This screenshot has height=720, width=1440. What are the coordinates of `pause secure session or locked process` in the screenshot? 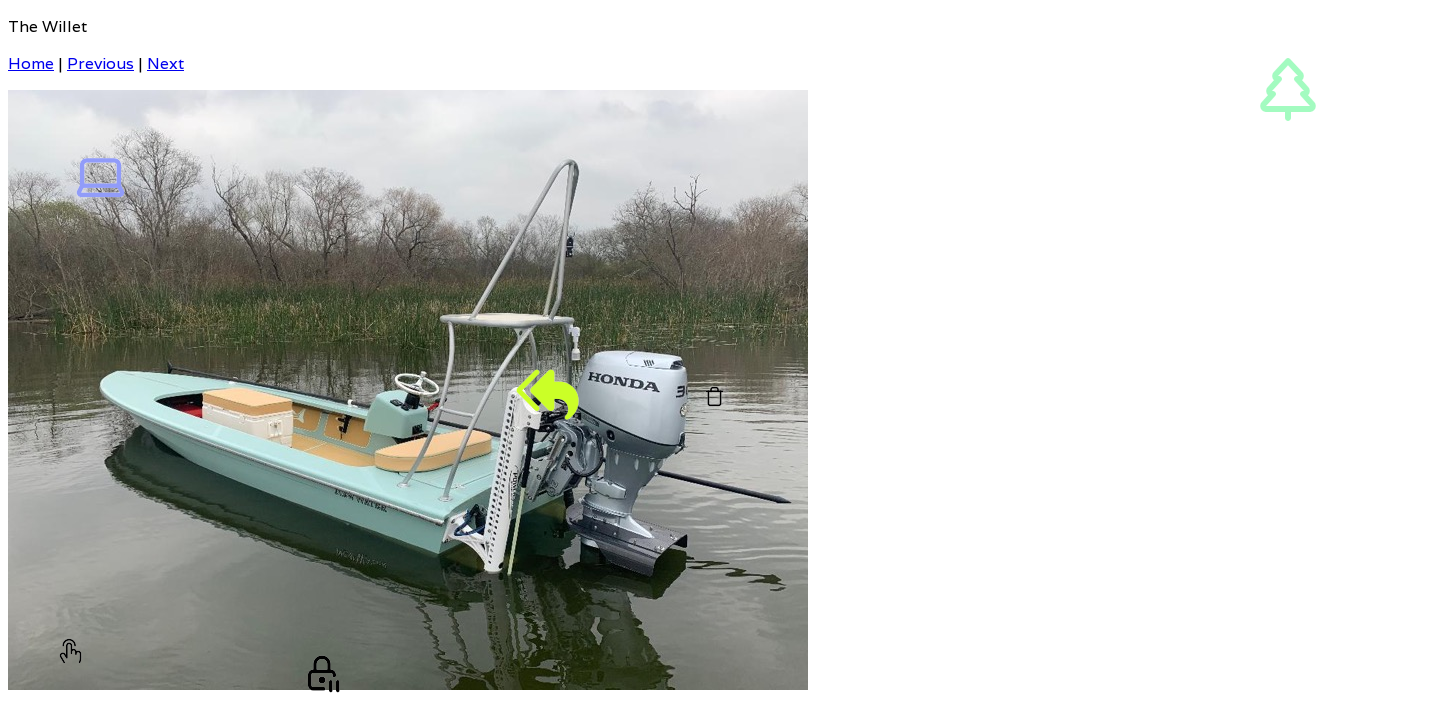 It's located at (322, 673).